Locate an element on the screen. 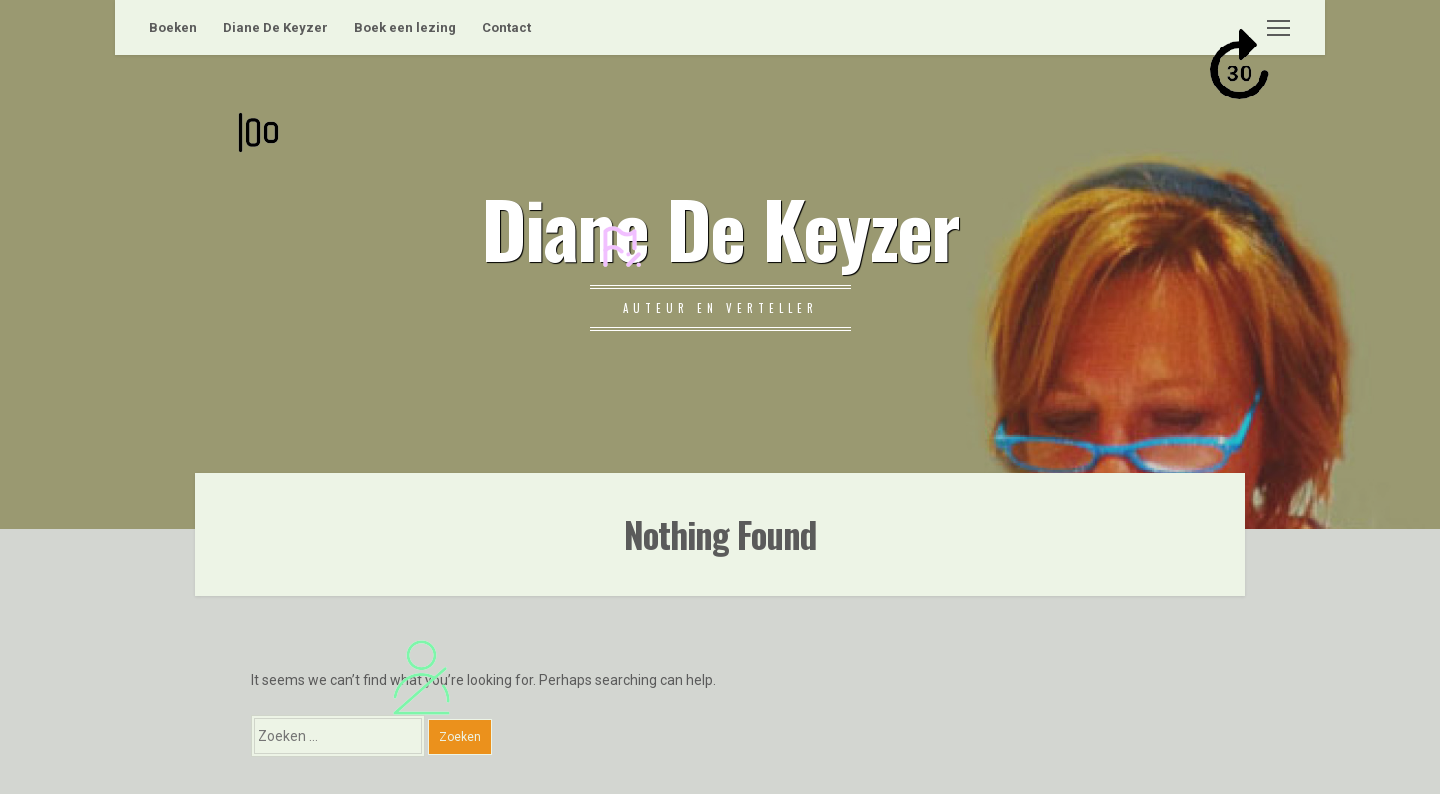 Image resolution: width=1440 pixels, height=794 pixels. view flagged discounts or promotions is located at coordinates (620, 246).